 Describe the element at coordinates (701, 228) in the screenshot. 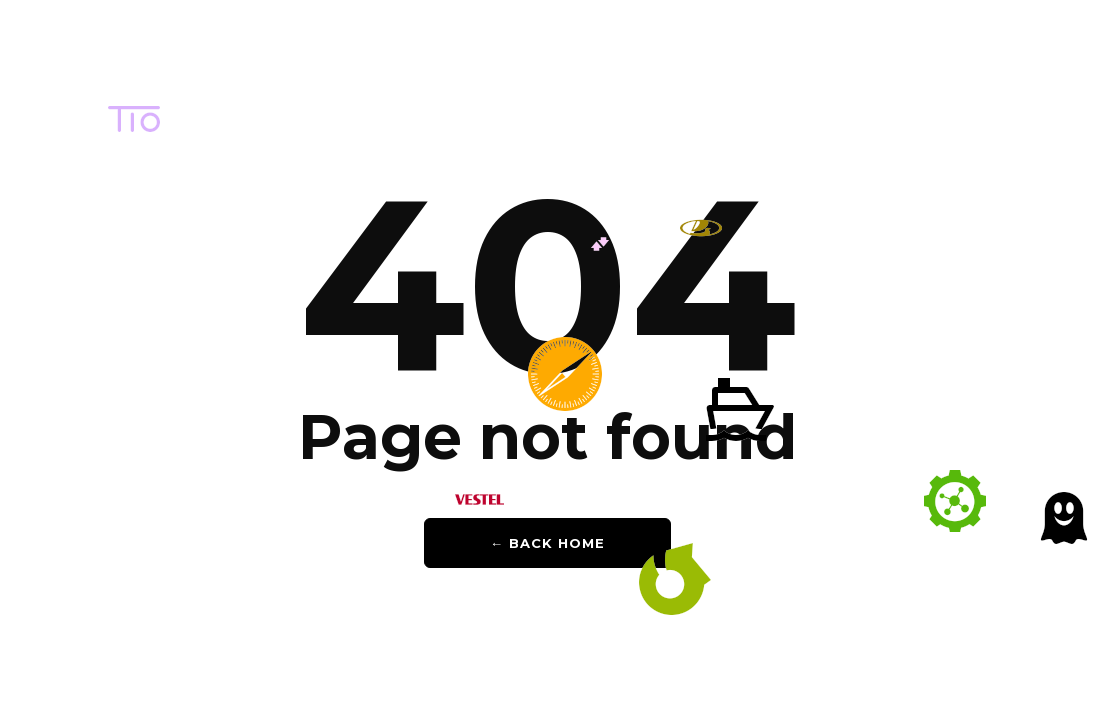

I see `Lada automotive brand logo` at that location.